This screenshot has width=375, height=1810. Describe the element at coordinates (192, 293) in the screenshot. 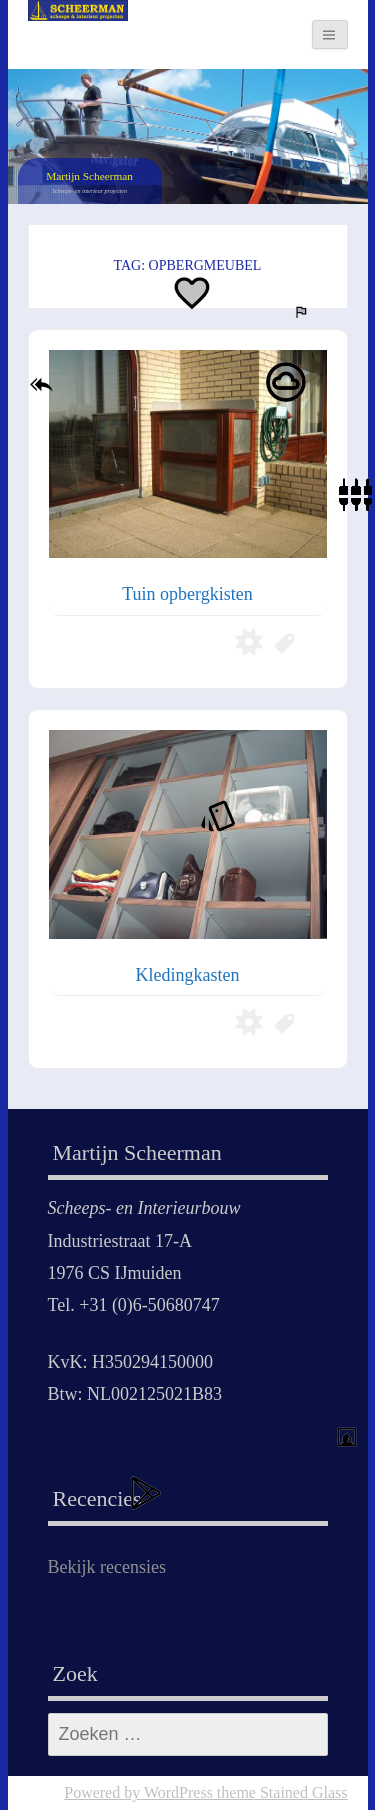

I see `add to favorites` at that location.